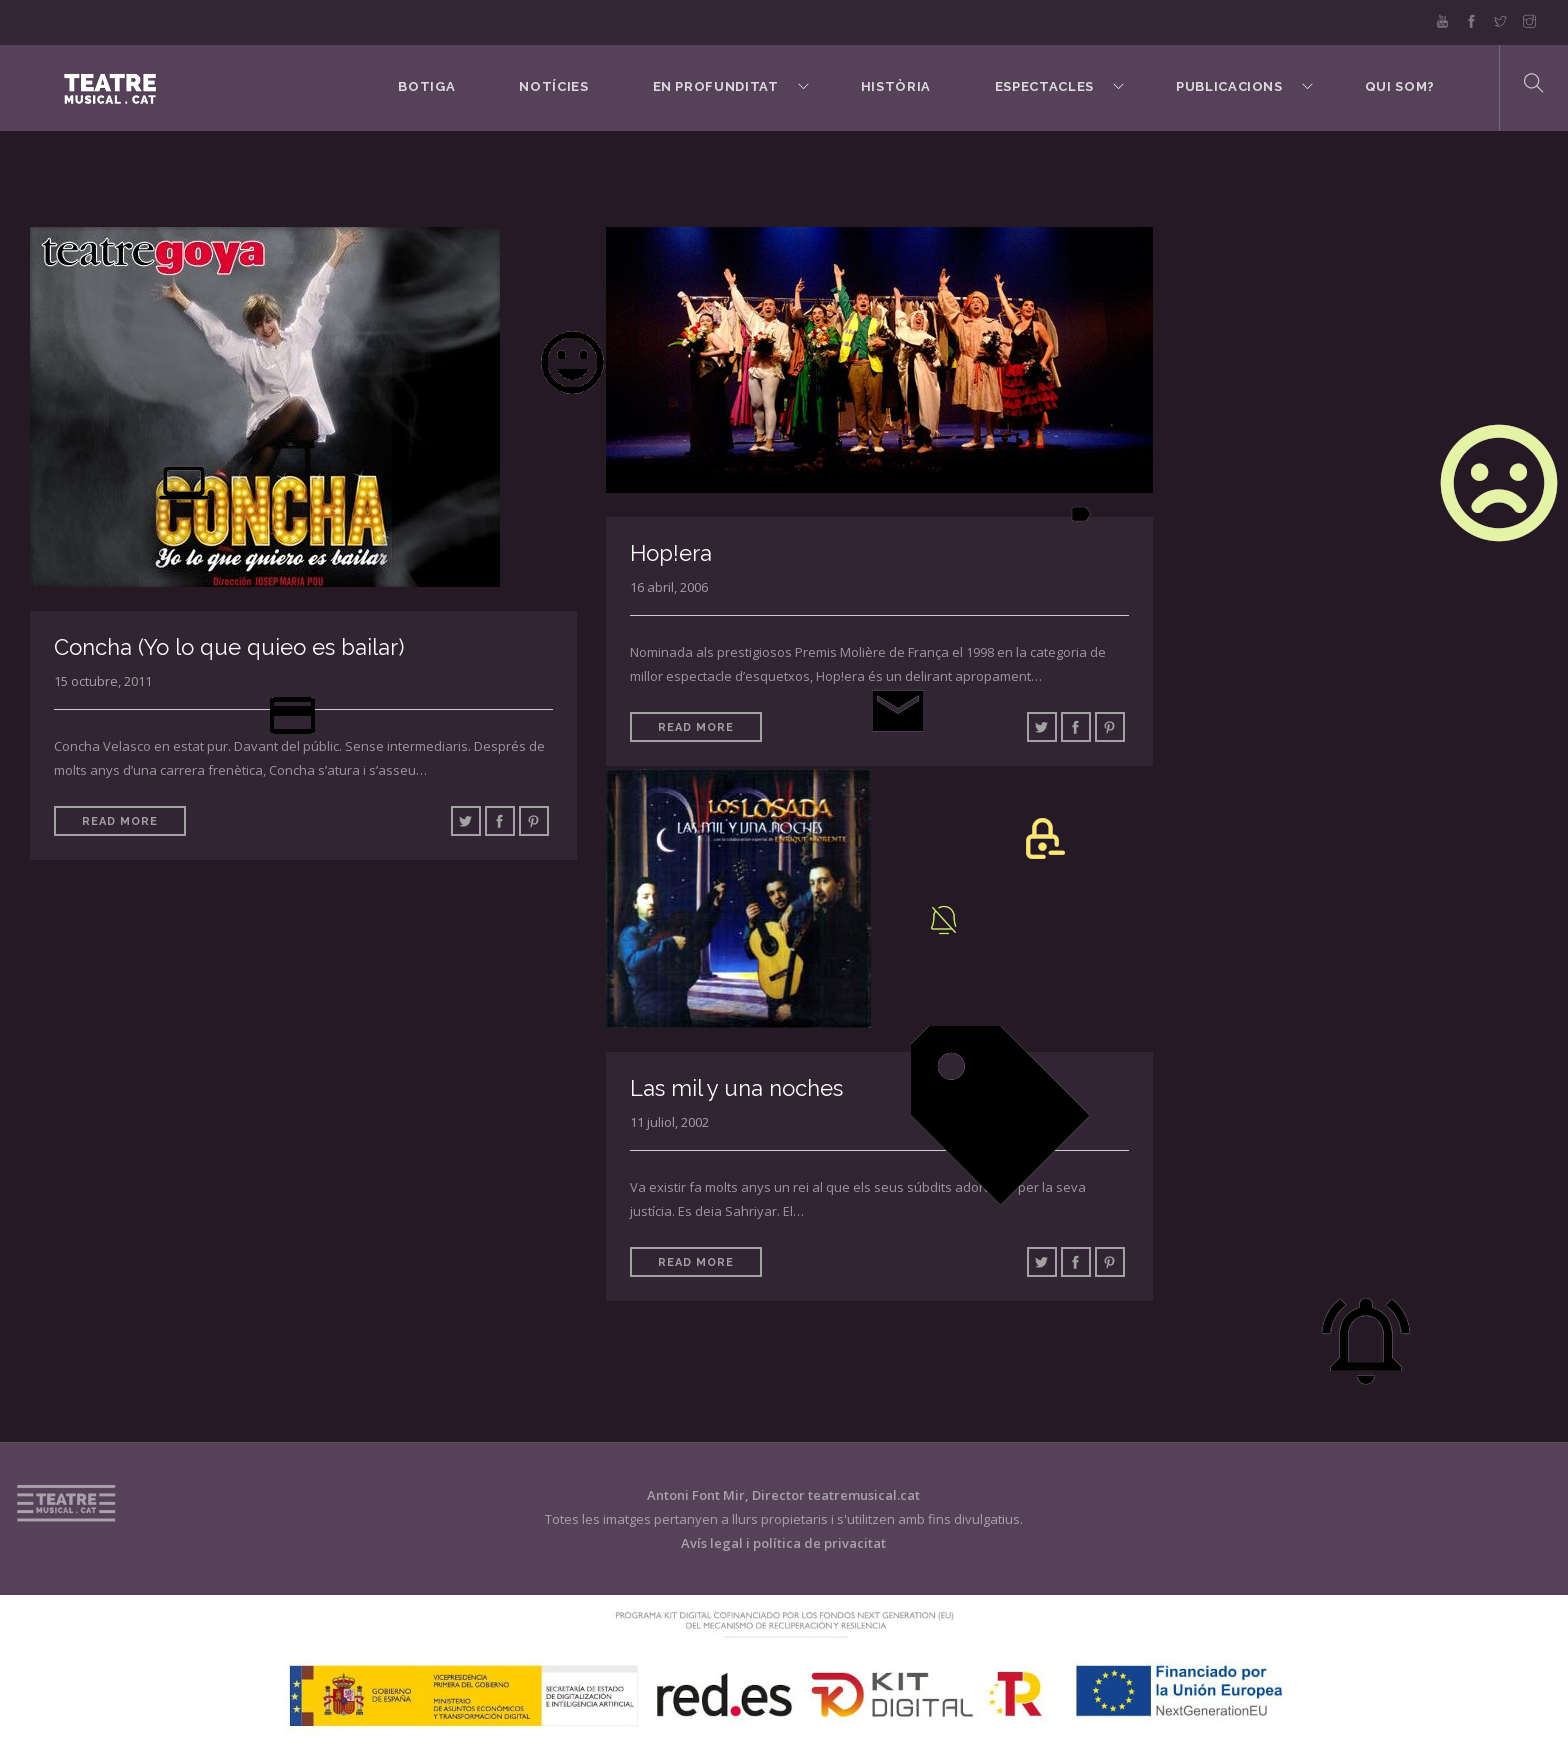 The image size is (1568, 1751). Describe the element at coordinates (944, 920) in the screenshot. I see `mute notifications` at that location.